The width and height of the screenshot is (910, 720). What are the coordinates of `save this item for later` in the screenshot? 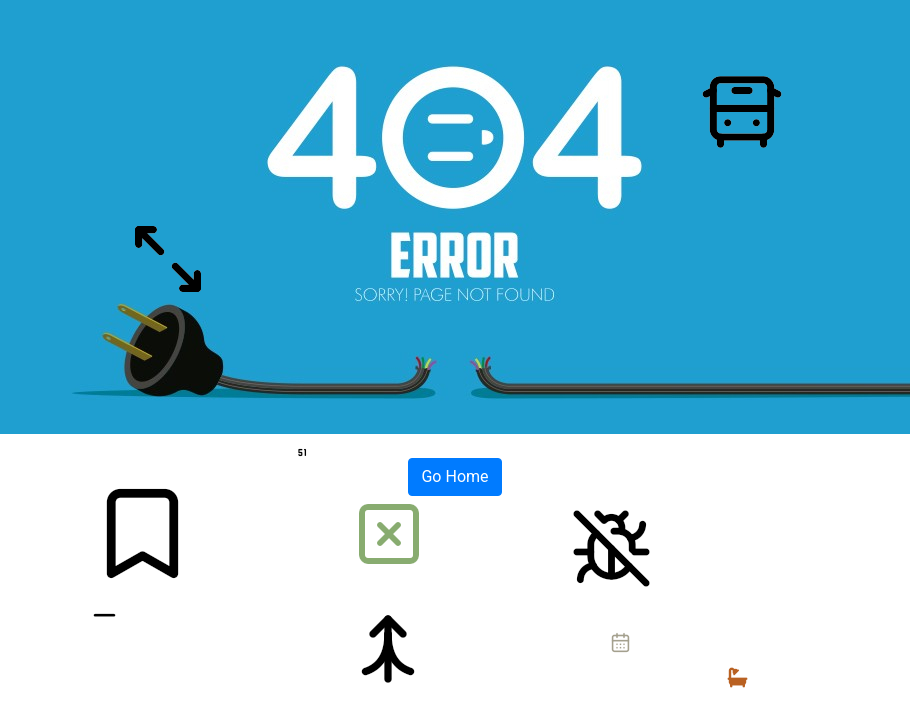 It's located at (142, 533).